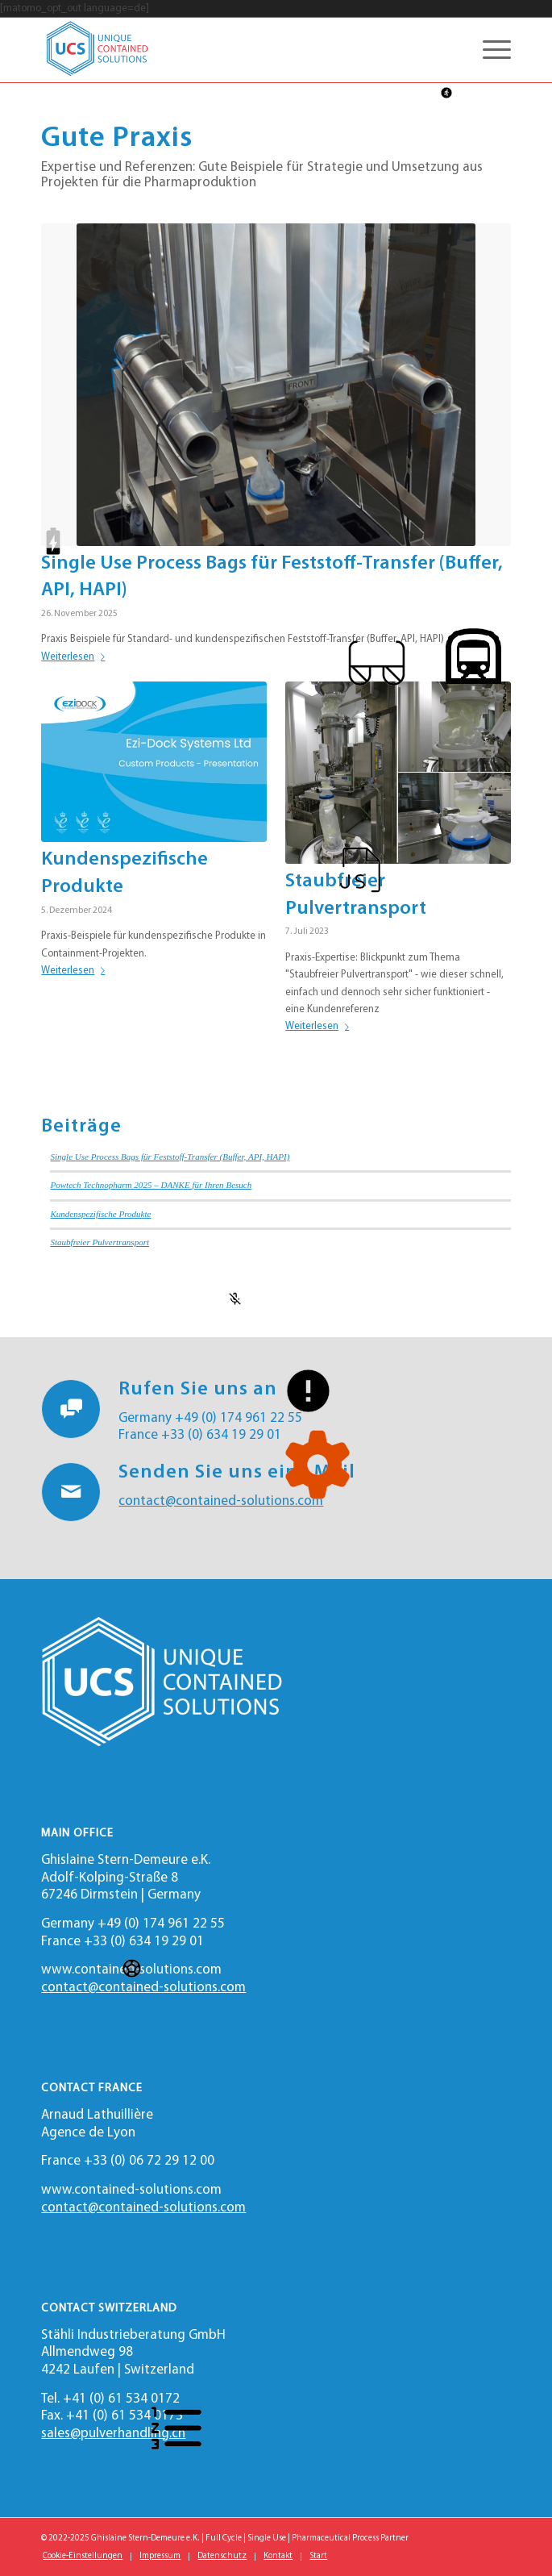 This screenshot has height=2576, width=552. What do you see at coordinates (473, 656) in the screenshot?
I see `view subway or metro transit options` at bounding box center [473, 656].